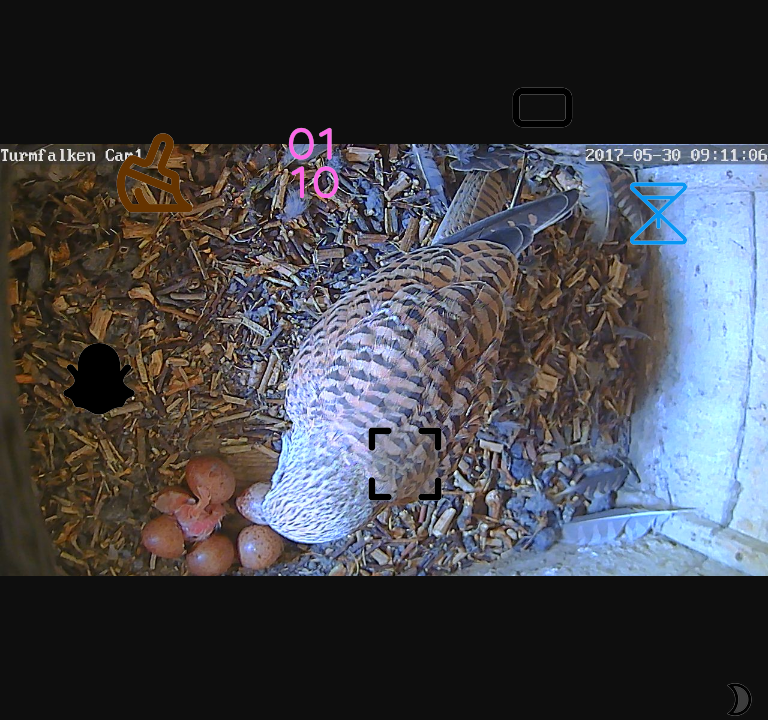 This screenshot has width=768, height=720. I want to click on indicates a process is in progress, so click(658, 213).